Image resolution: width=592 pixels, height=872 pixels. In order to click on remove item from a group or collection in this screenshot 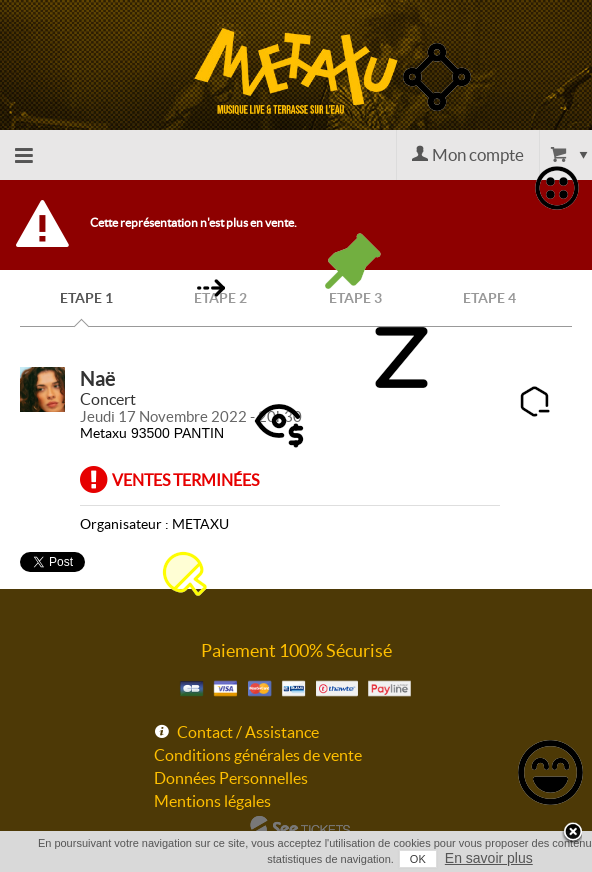, I will do `click(534, 401)`.